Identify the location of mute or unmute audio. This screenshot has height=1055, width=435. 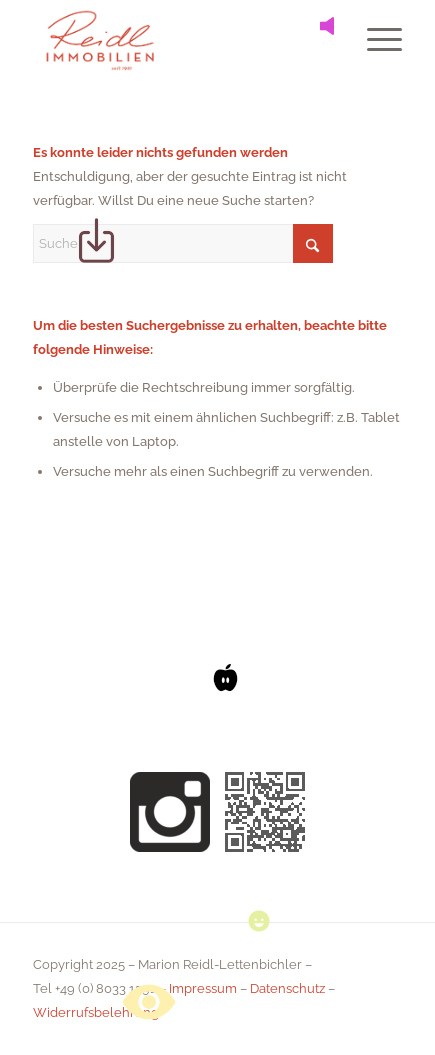
(328, 26).